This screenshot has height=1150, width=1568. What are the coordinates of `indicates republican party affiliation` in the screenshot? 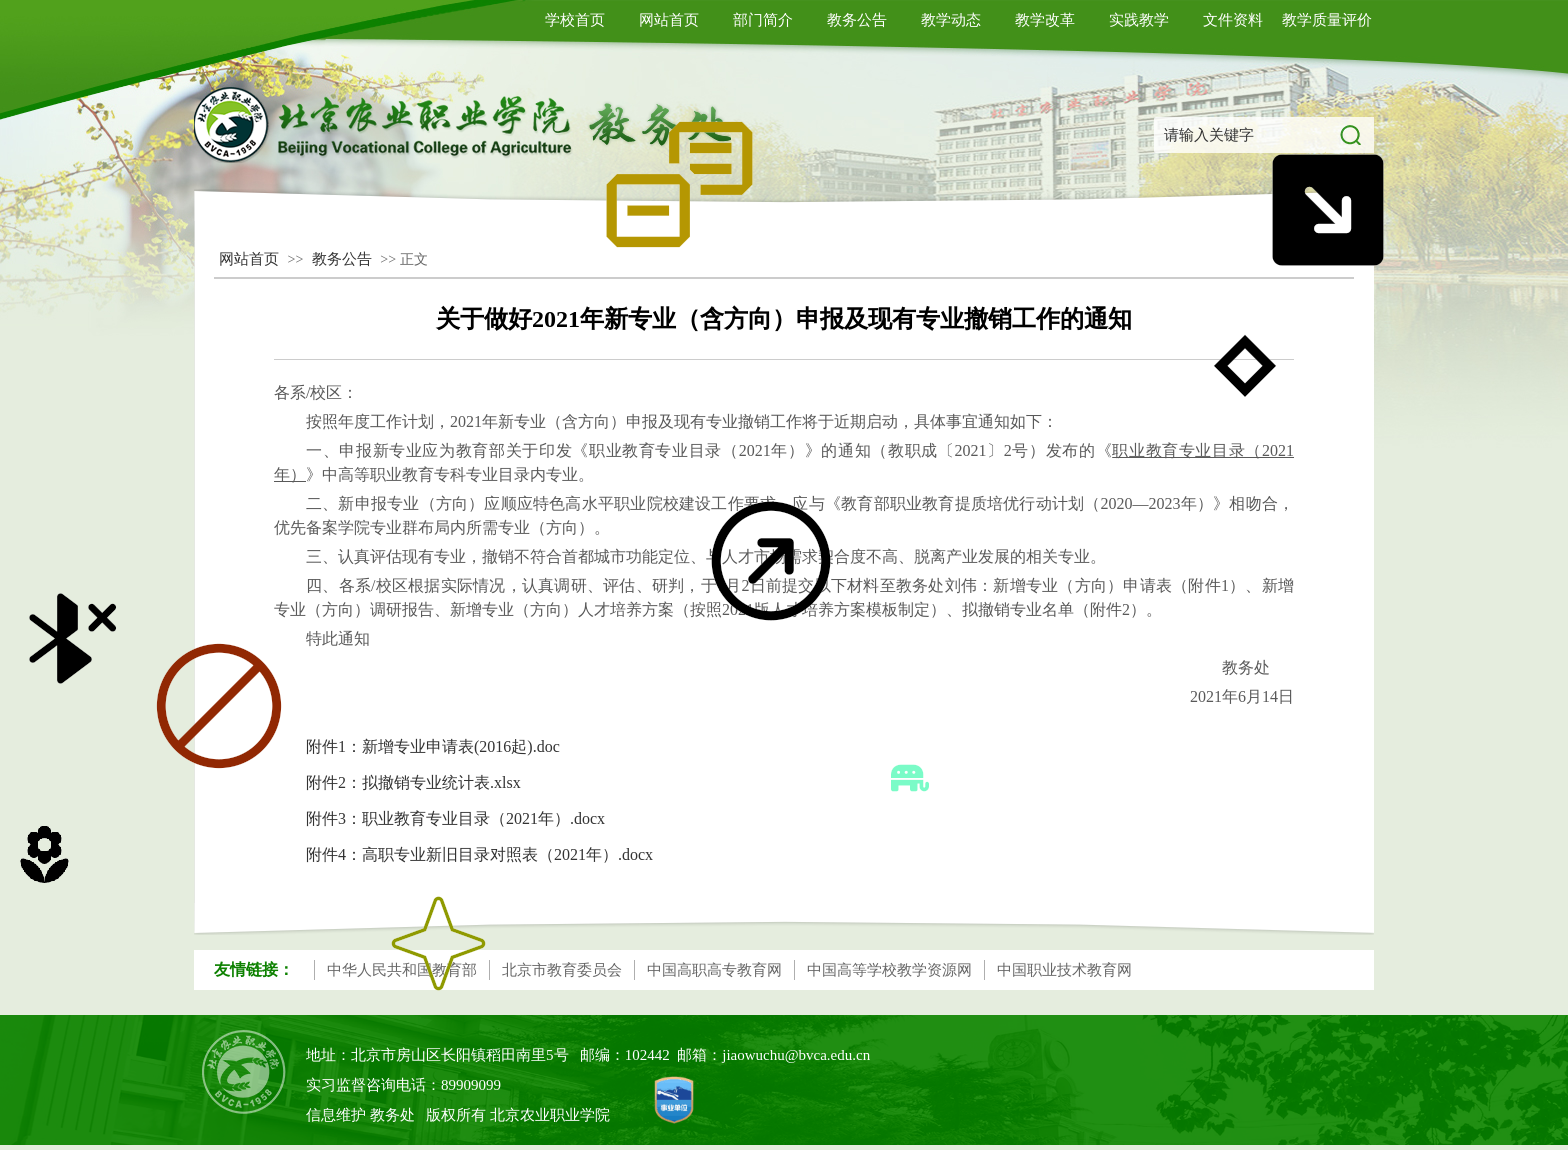 It's located at (910, 778).